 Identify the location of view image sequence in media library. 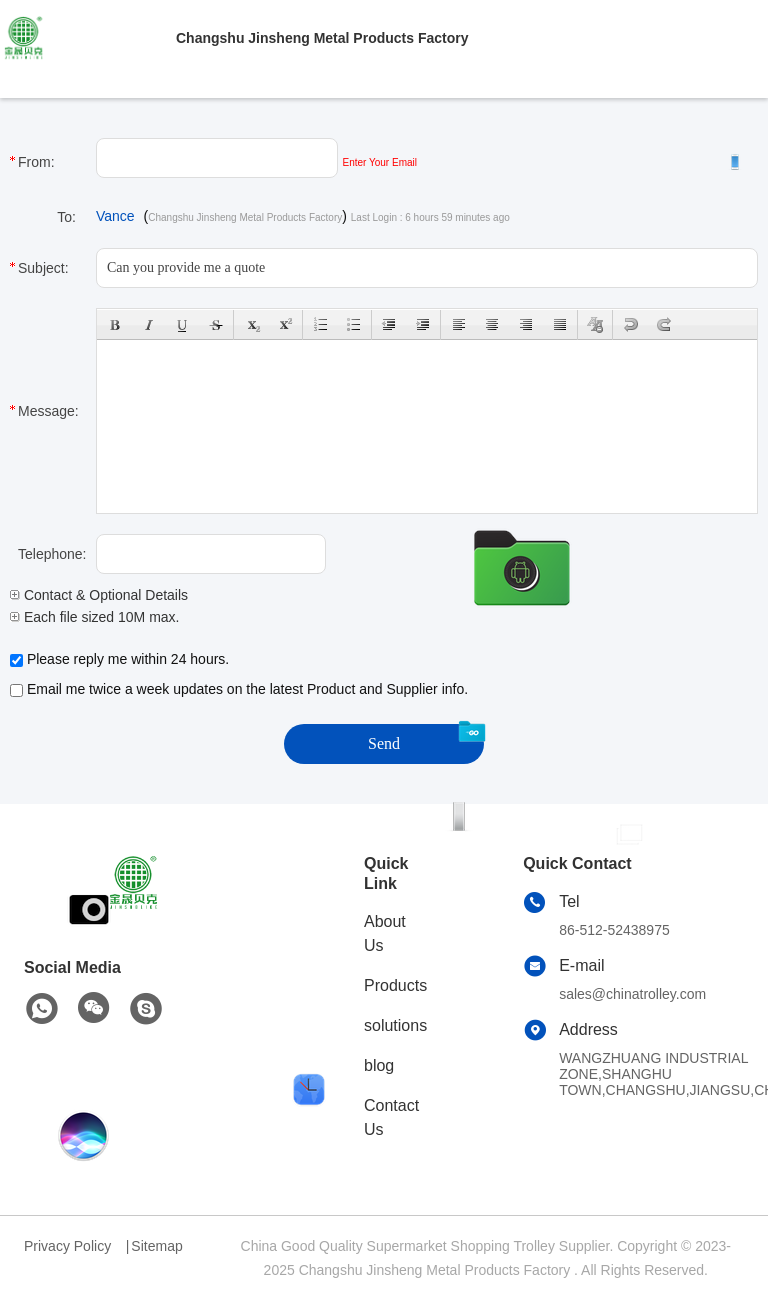
(629, 834).